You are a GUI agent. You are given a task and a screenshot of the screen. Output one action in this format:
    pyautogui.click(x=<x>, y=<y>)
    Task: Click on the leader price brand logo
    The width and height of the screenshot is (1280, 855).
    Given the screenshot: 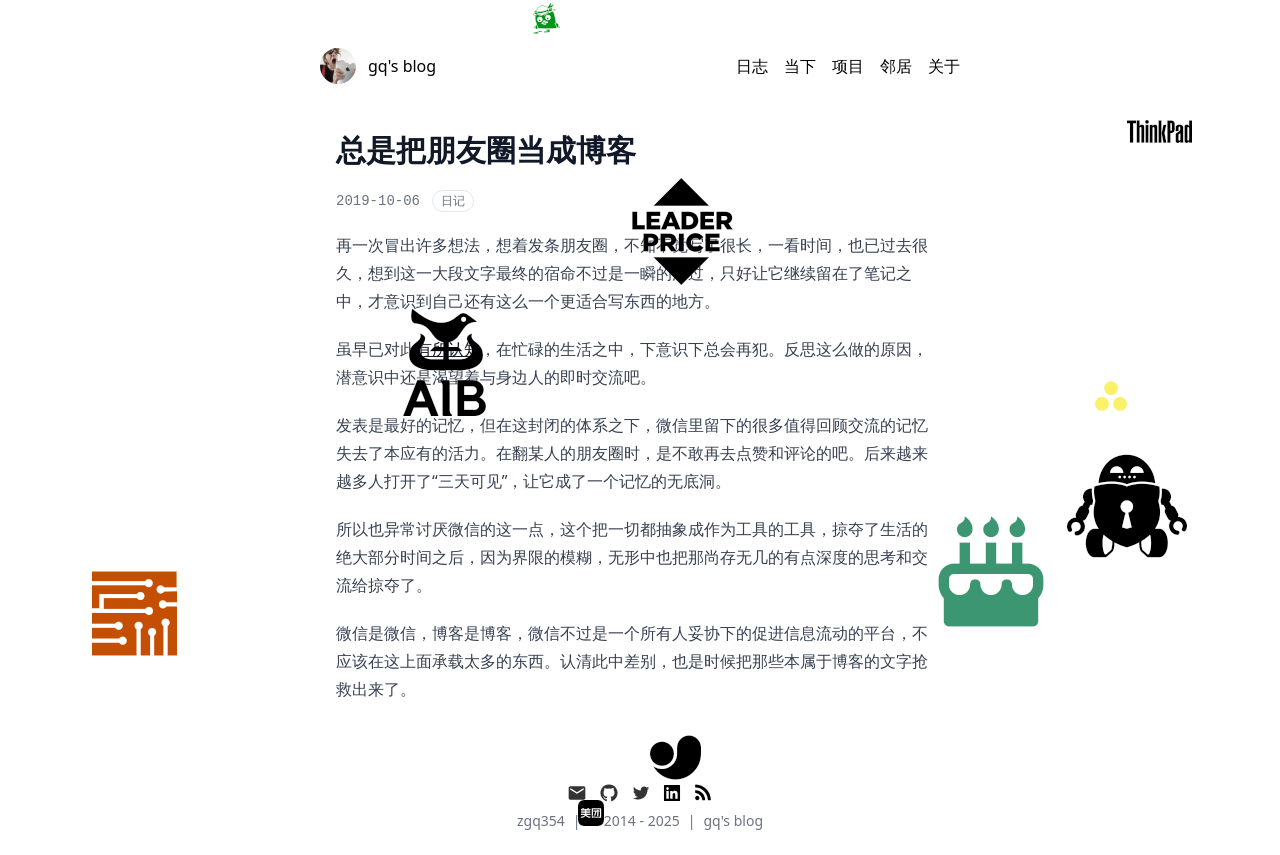 What is the action you would take?
    pyautogui.click(x=682, y=231)
    